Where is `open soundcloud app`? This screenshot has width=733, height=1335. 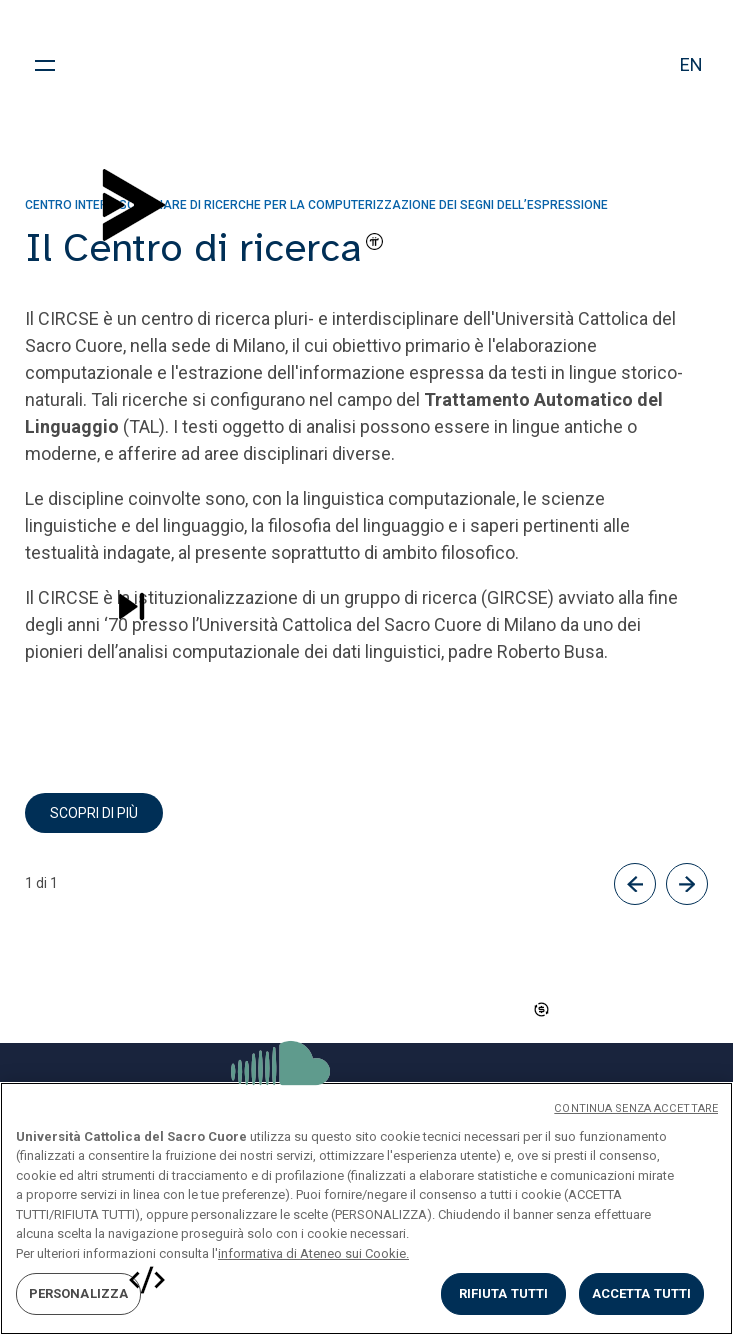
open soundcloud app is located at coordinates (280, 1065).